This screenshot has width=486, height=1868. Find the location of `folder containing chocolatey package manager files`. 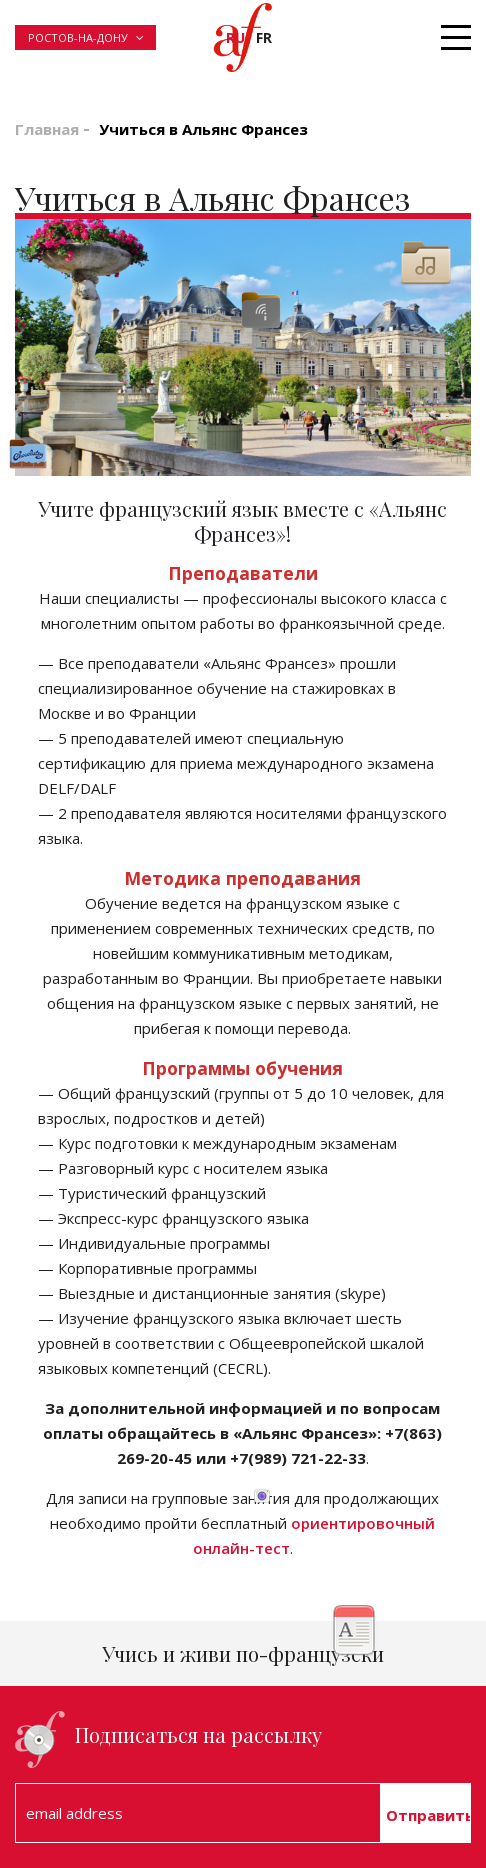

folder containing chocolatey package manager files is located at coordinates (28, 455).